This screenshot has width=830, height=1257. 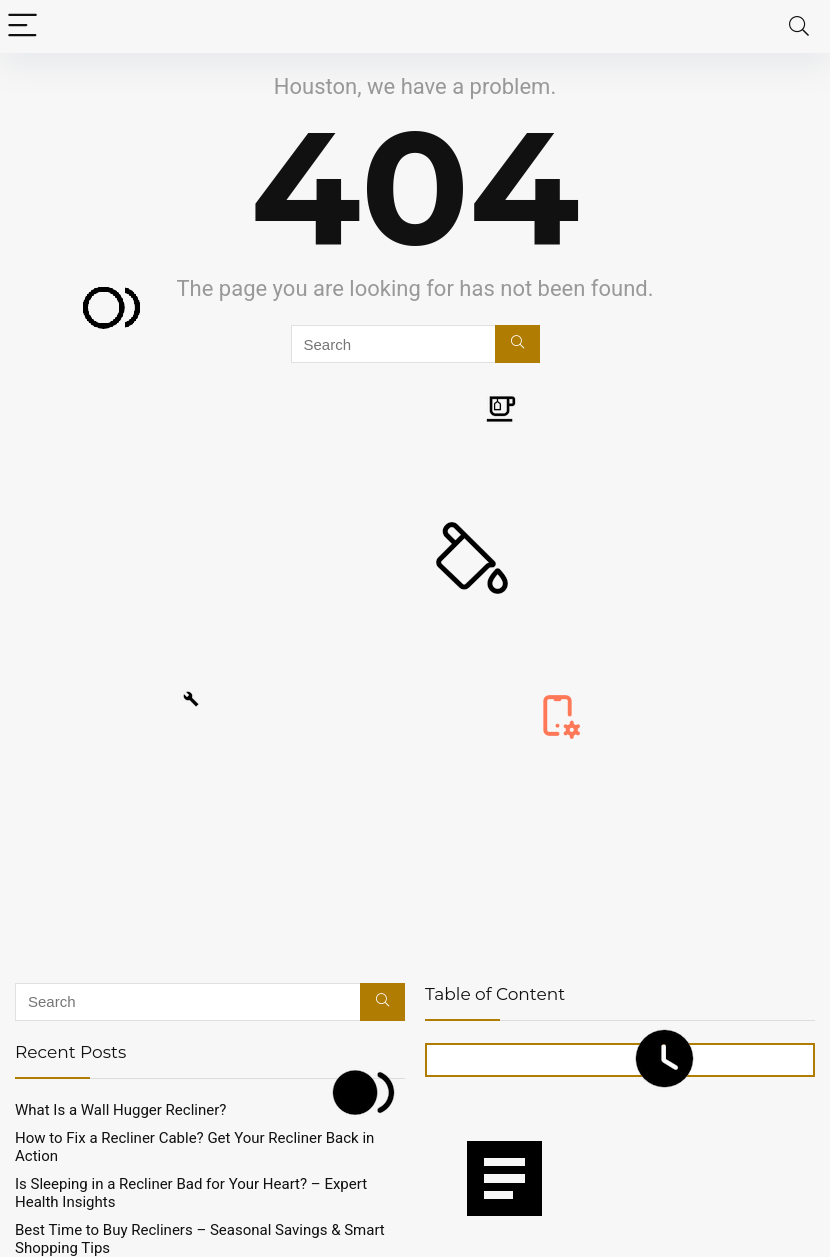 What do you see at coordinates (504, 1178) in the screenshot?
I see `view article or document` at bounding box center [504, 1178].